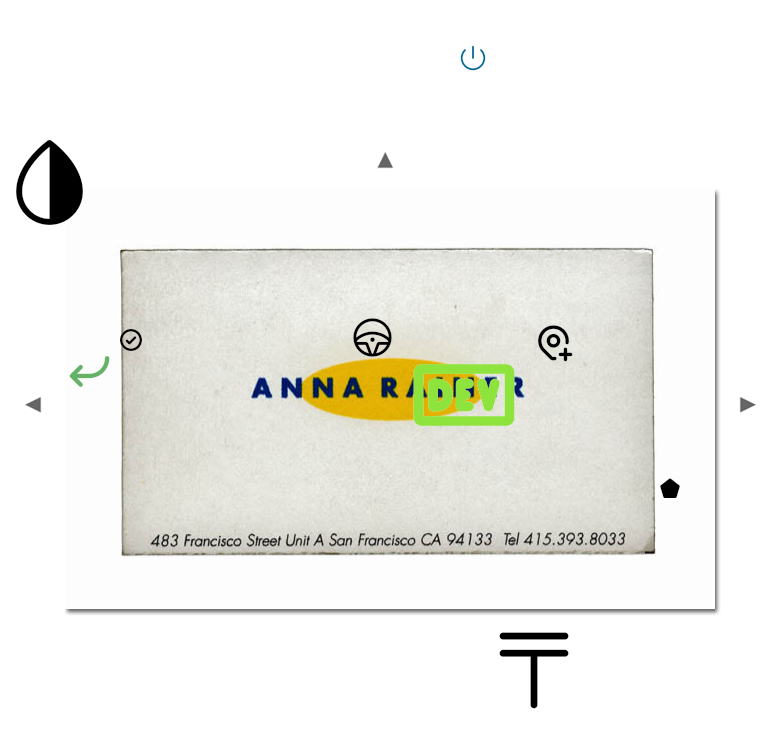 The height and width of the screenshot is (738, 771). I want to click on access driving or navigation mode, so click(372, 337).